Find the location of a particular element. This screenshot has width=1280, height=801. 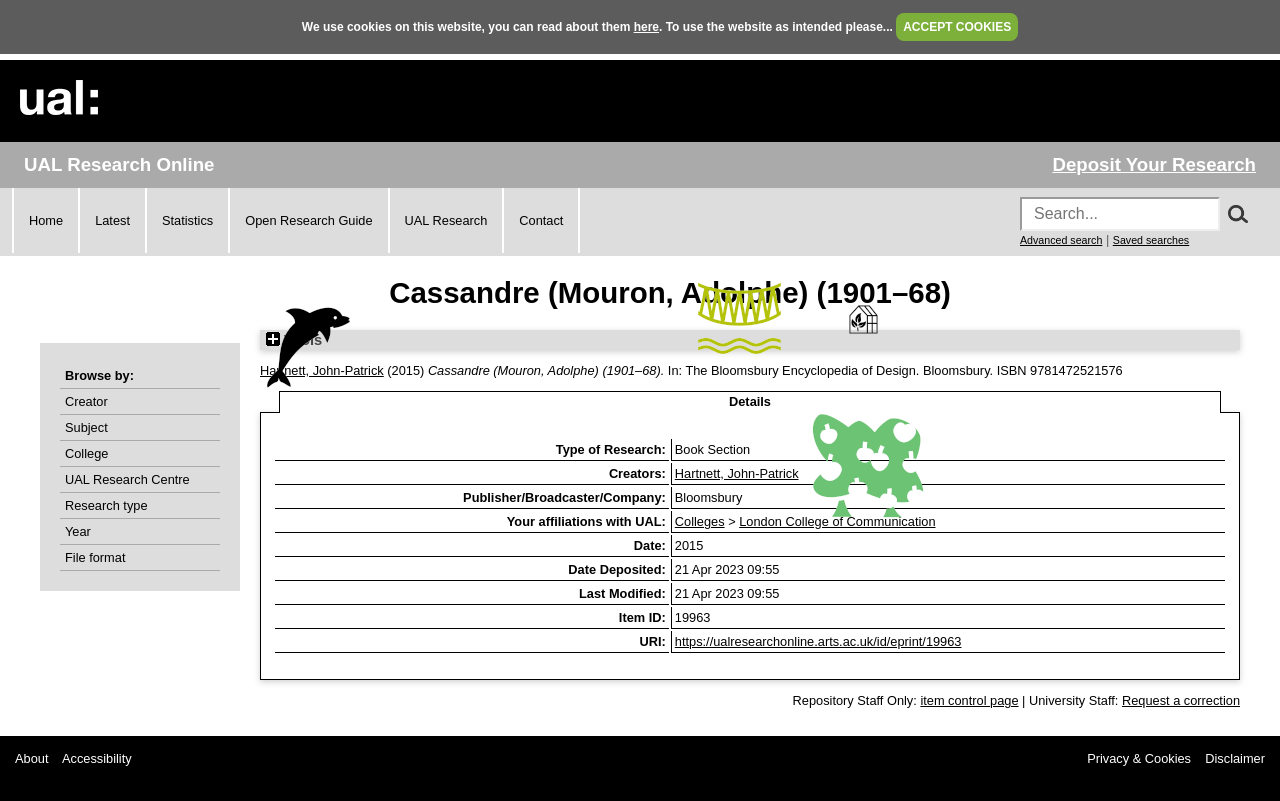

access greenhouse or garden management is located at coordinates (863, 319).